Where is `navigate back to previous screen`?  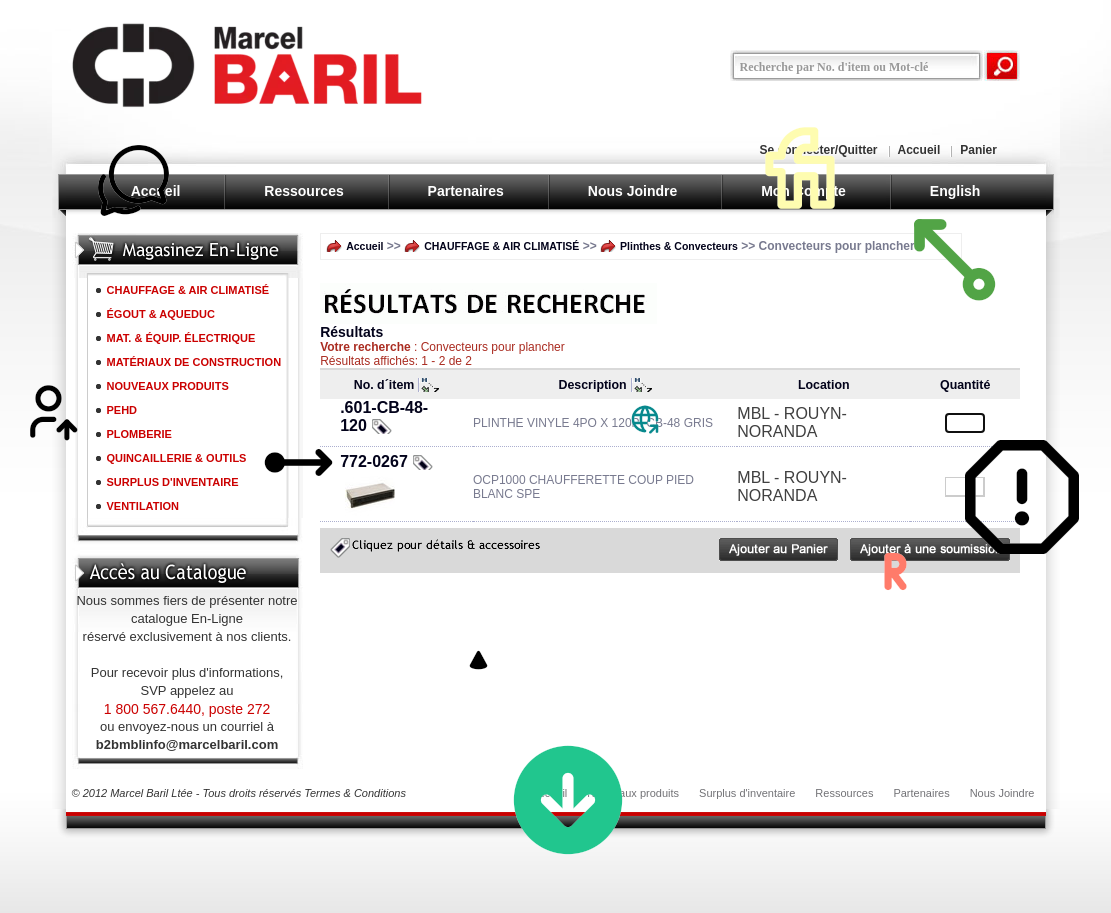
navigate back to previous screen is located at coordinates (952, 257).